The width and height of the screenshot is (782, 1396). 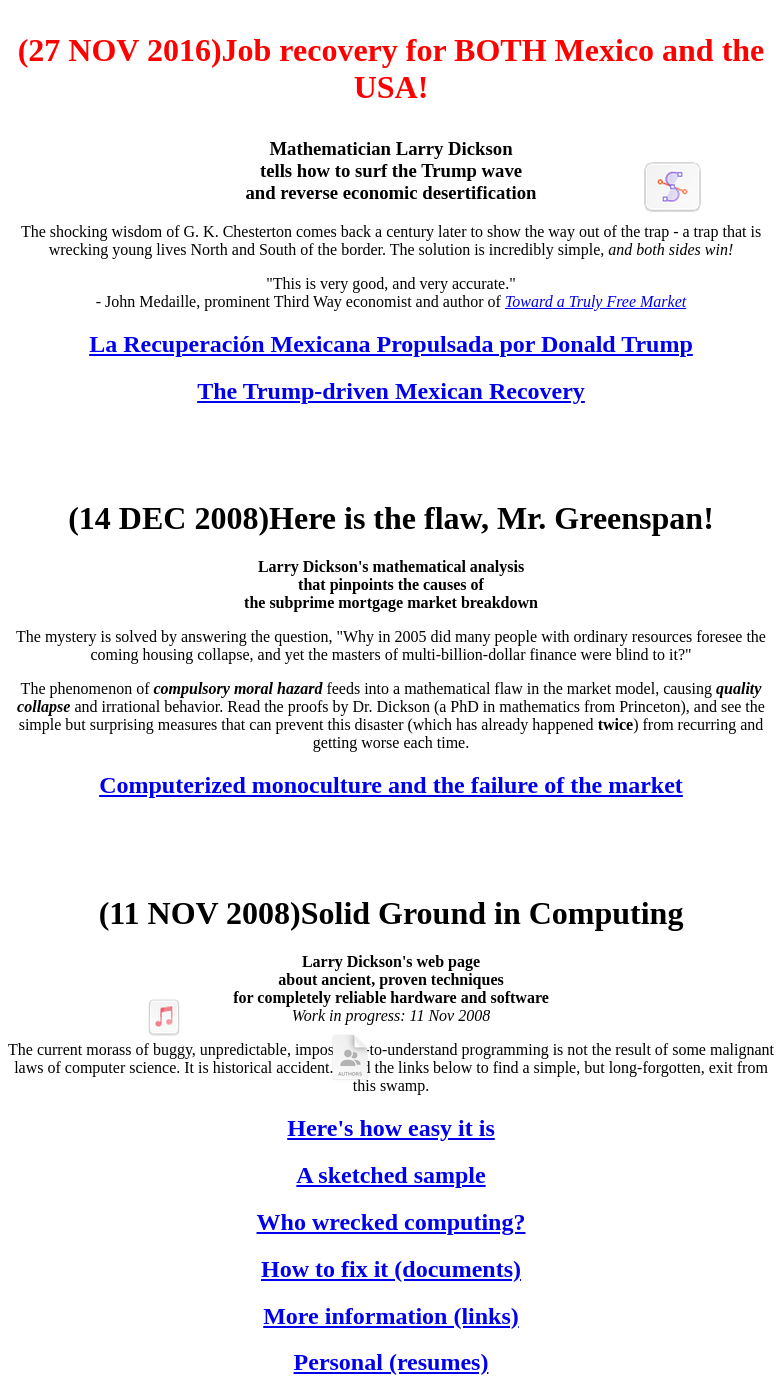 I want to click on an audio or music file, so click(x=164, y=1017).